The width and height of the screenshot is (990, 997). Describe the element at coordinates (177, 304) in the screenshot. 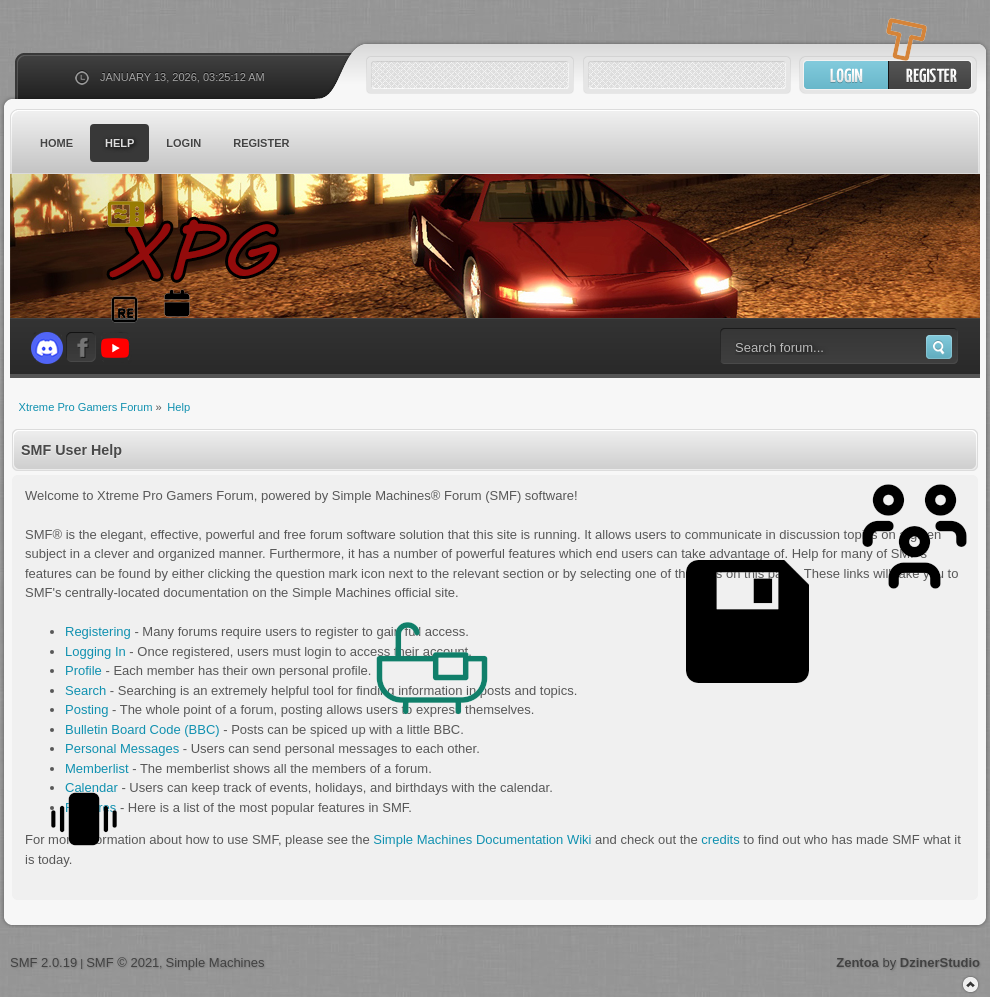

I see `view calendar or scheduled events` at that location.